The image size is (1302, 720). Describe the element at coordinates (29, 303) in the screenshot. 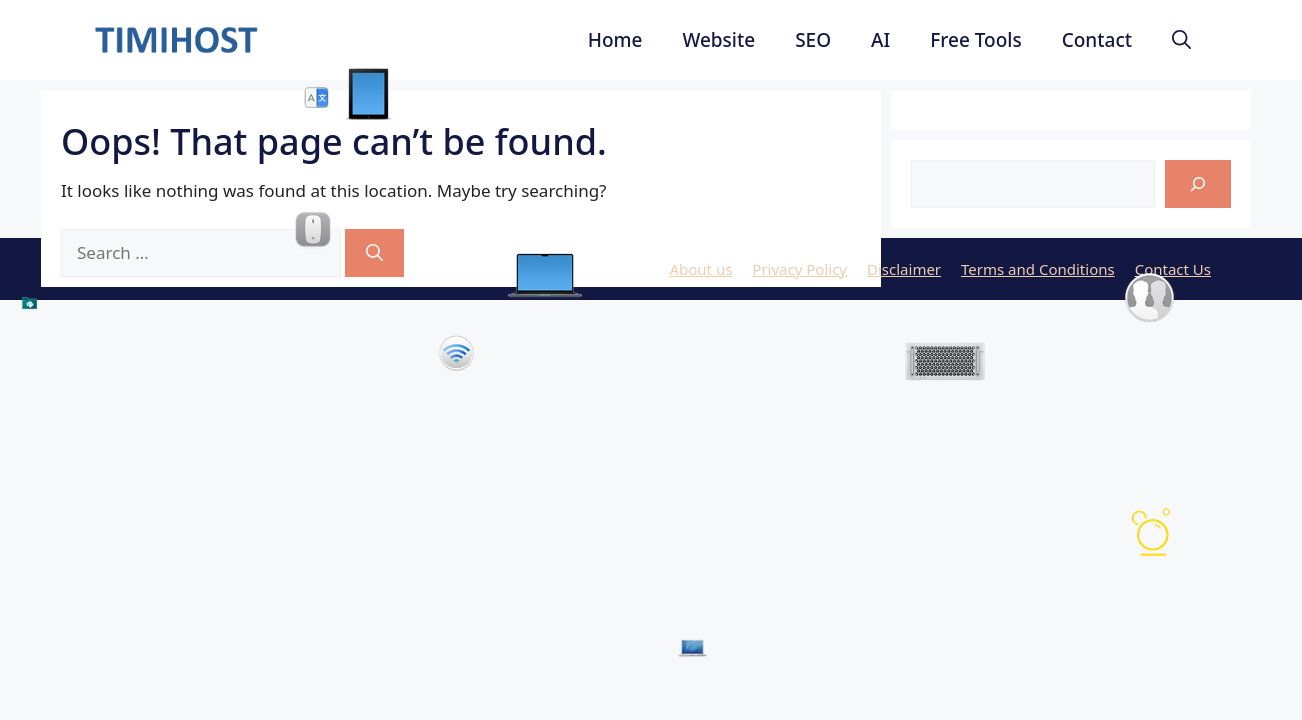

I see `open microsoft sharepoint folder` at that location.